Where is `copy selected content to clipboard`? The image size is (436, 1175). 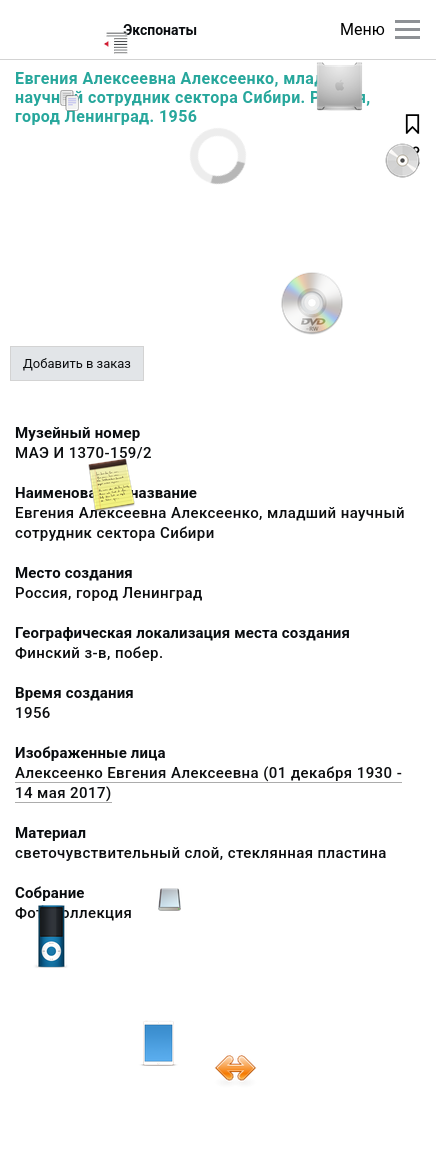
copy selected content to clipboard is located at coordinates (69, 100).